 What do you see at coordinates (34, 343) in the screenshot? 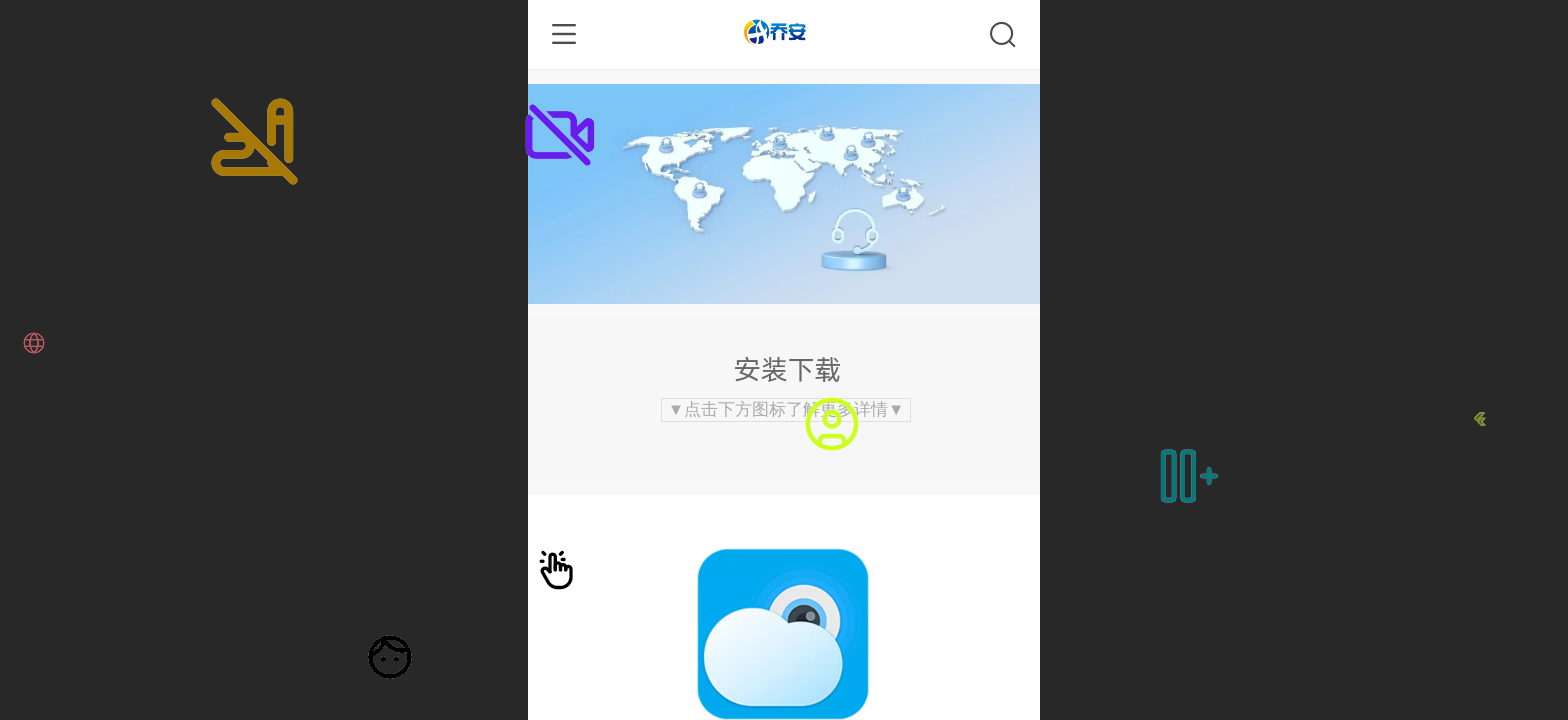
I see `switch to global or worldwide view` at bounding box center [34, 343].